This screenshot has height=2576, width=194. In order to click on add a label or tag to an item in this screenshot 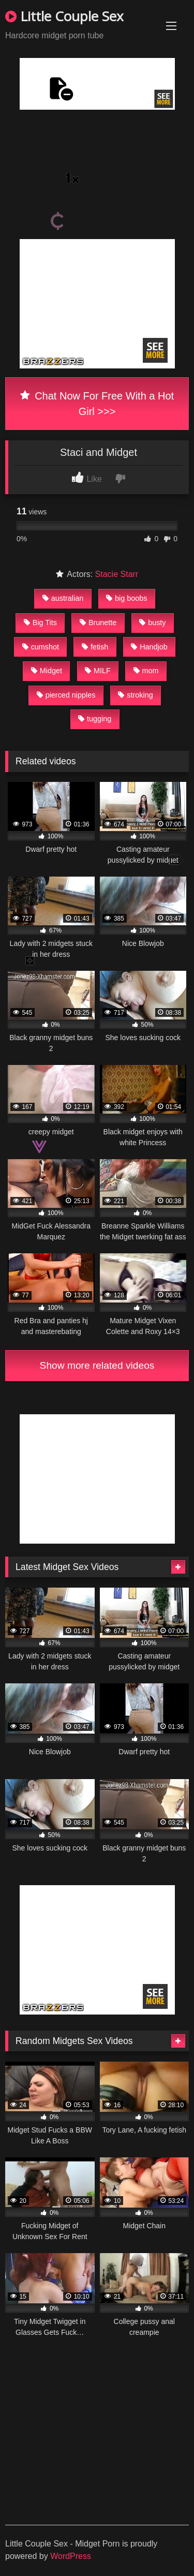, I will do `click(175, 860)`.